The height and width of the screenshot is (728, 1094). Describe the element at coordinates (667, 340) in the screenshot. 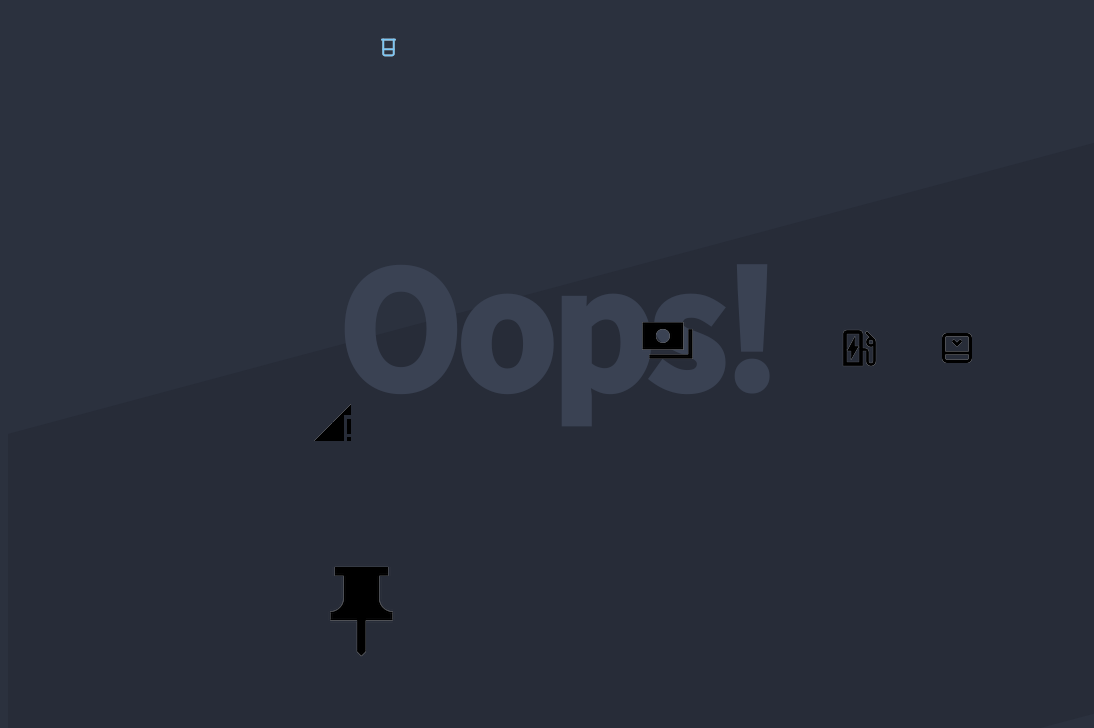

I see `access payment methods` at that location.